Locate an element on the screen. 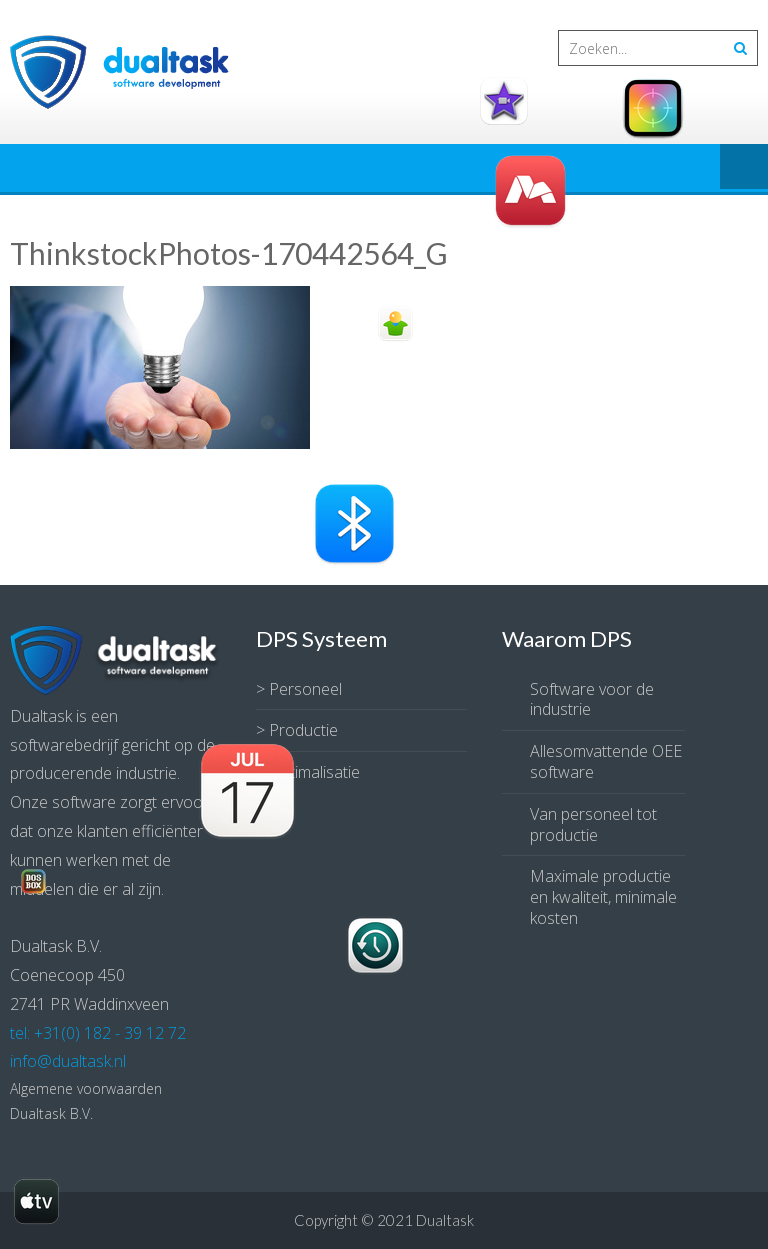 This screenshot has width=768, height=1249. open gajim instant messaging app is located at coordinates (395, 323).